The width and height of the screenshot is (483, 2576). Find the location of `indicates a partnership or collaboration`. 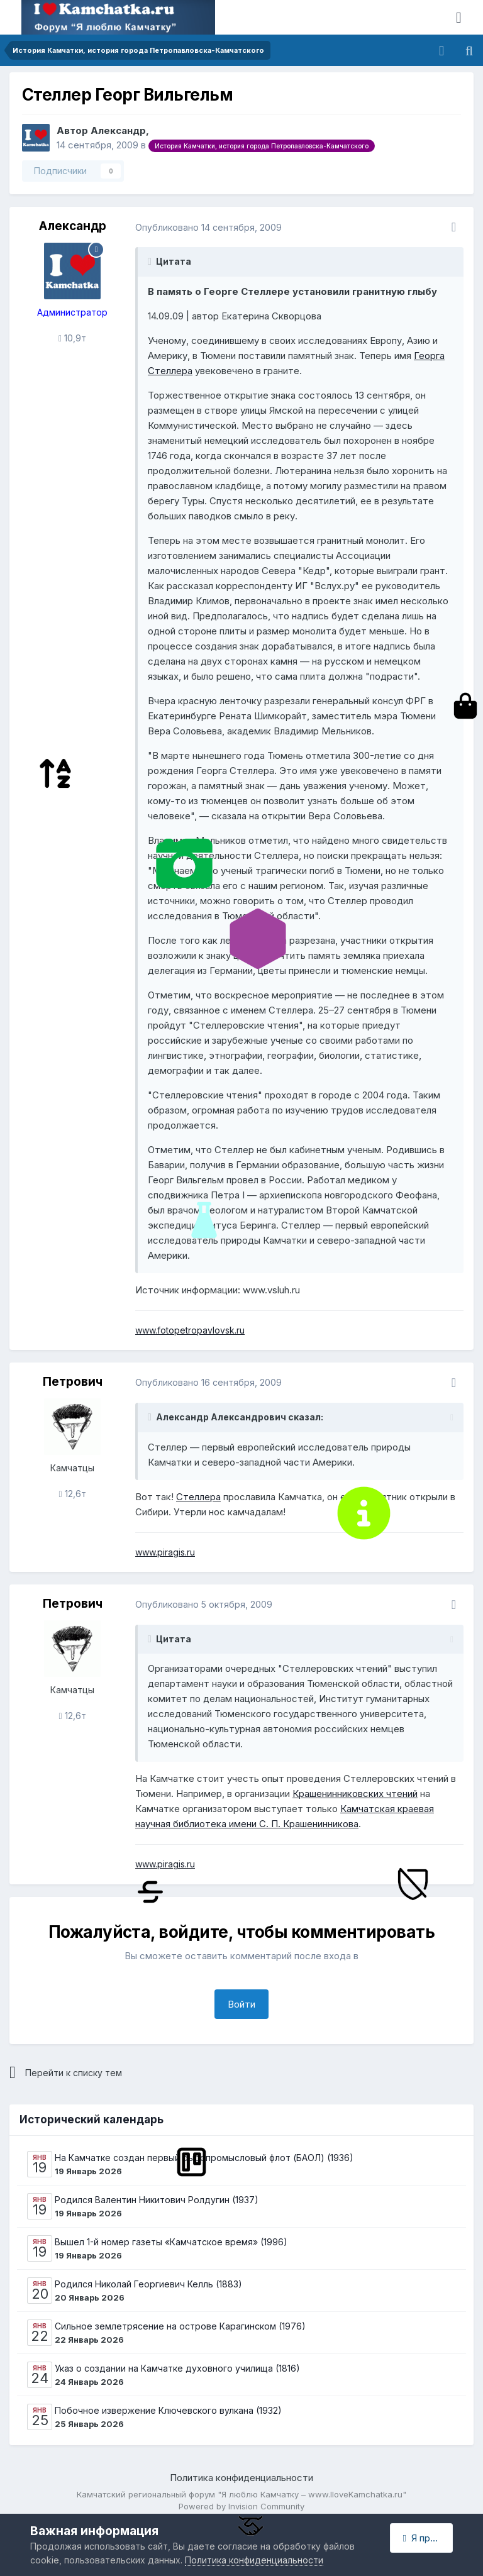

indicates a partnership or collaboration is located at coordinates (250, 2525).